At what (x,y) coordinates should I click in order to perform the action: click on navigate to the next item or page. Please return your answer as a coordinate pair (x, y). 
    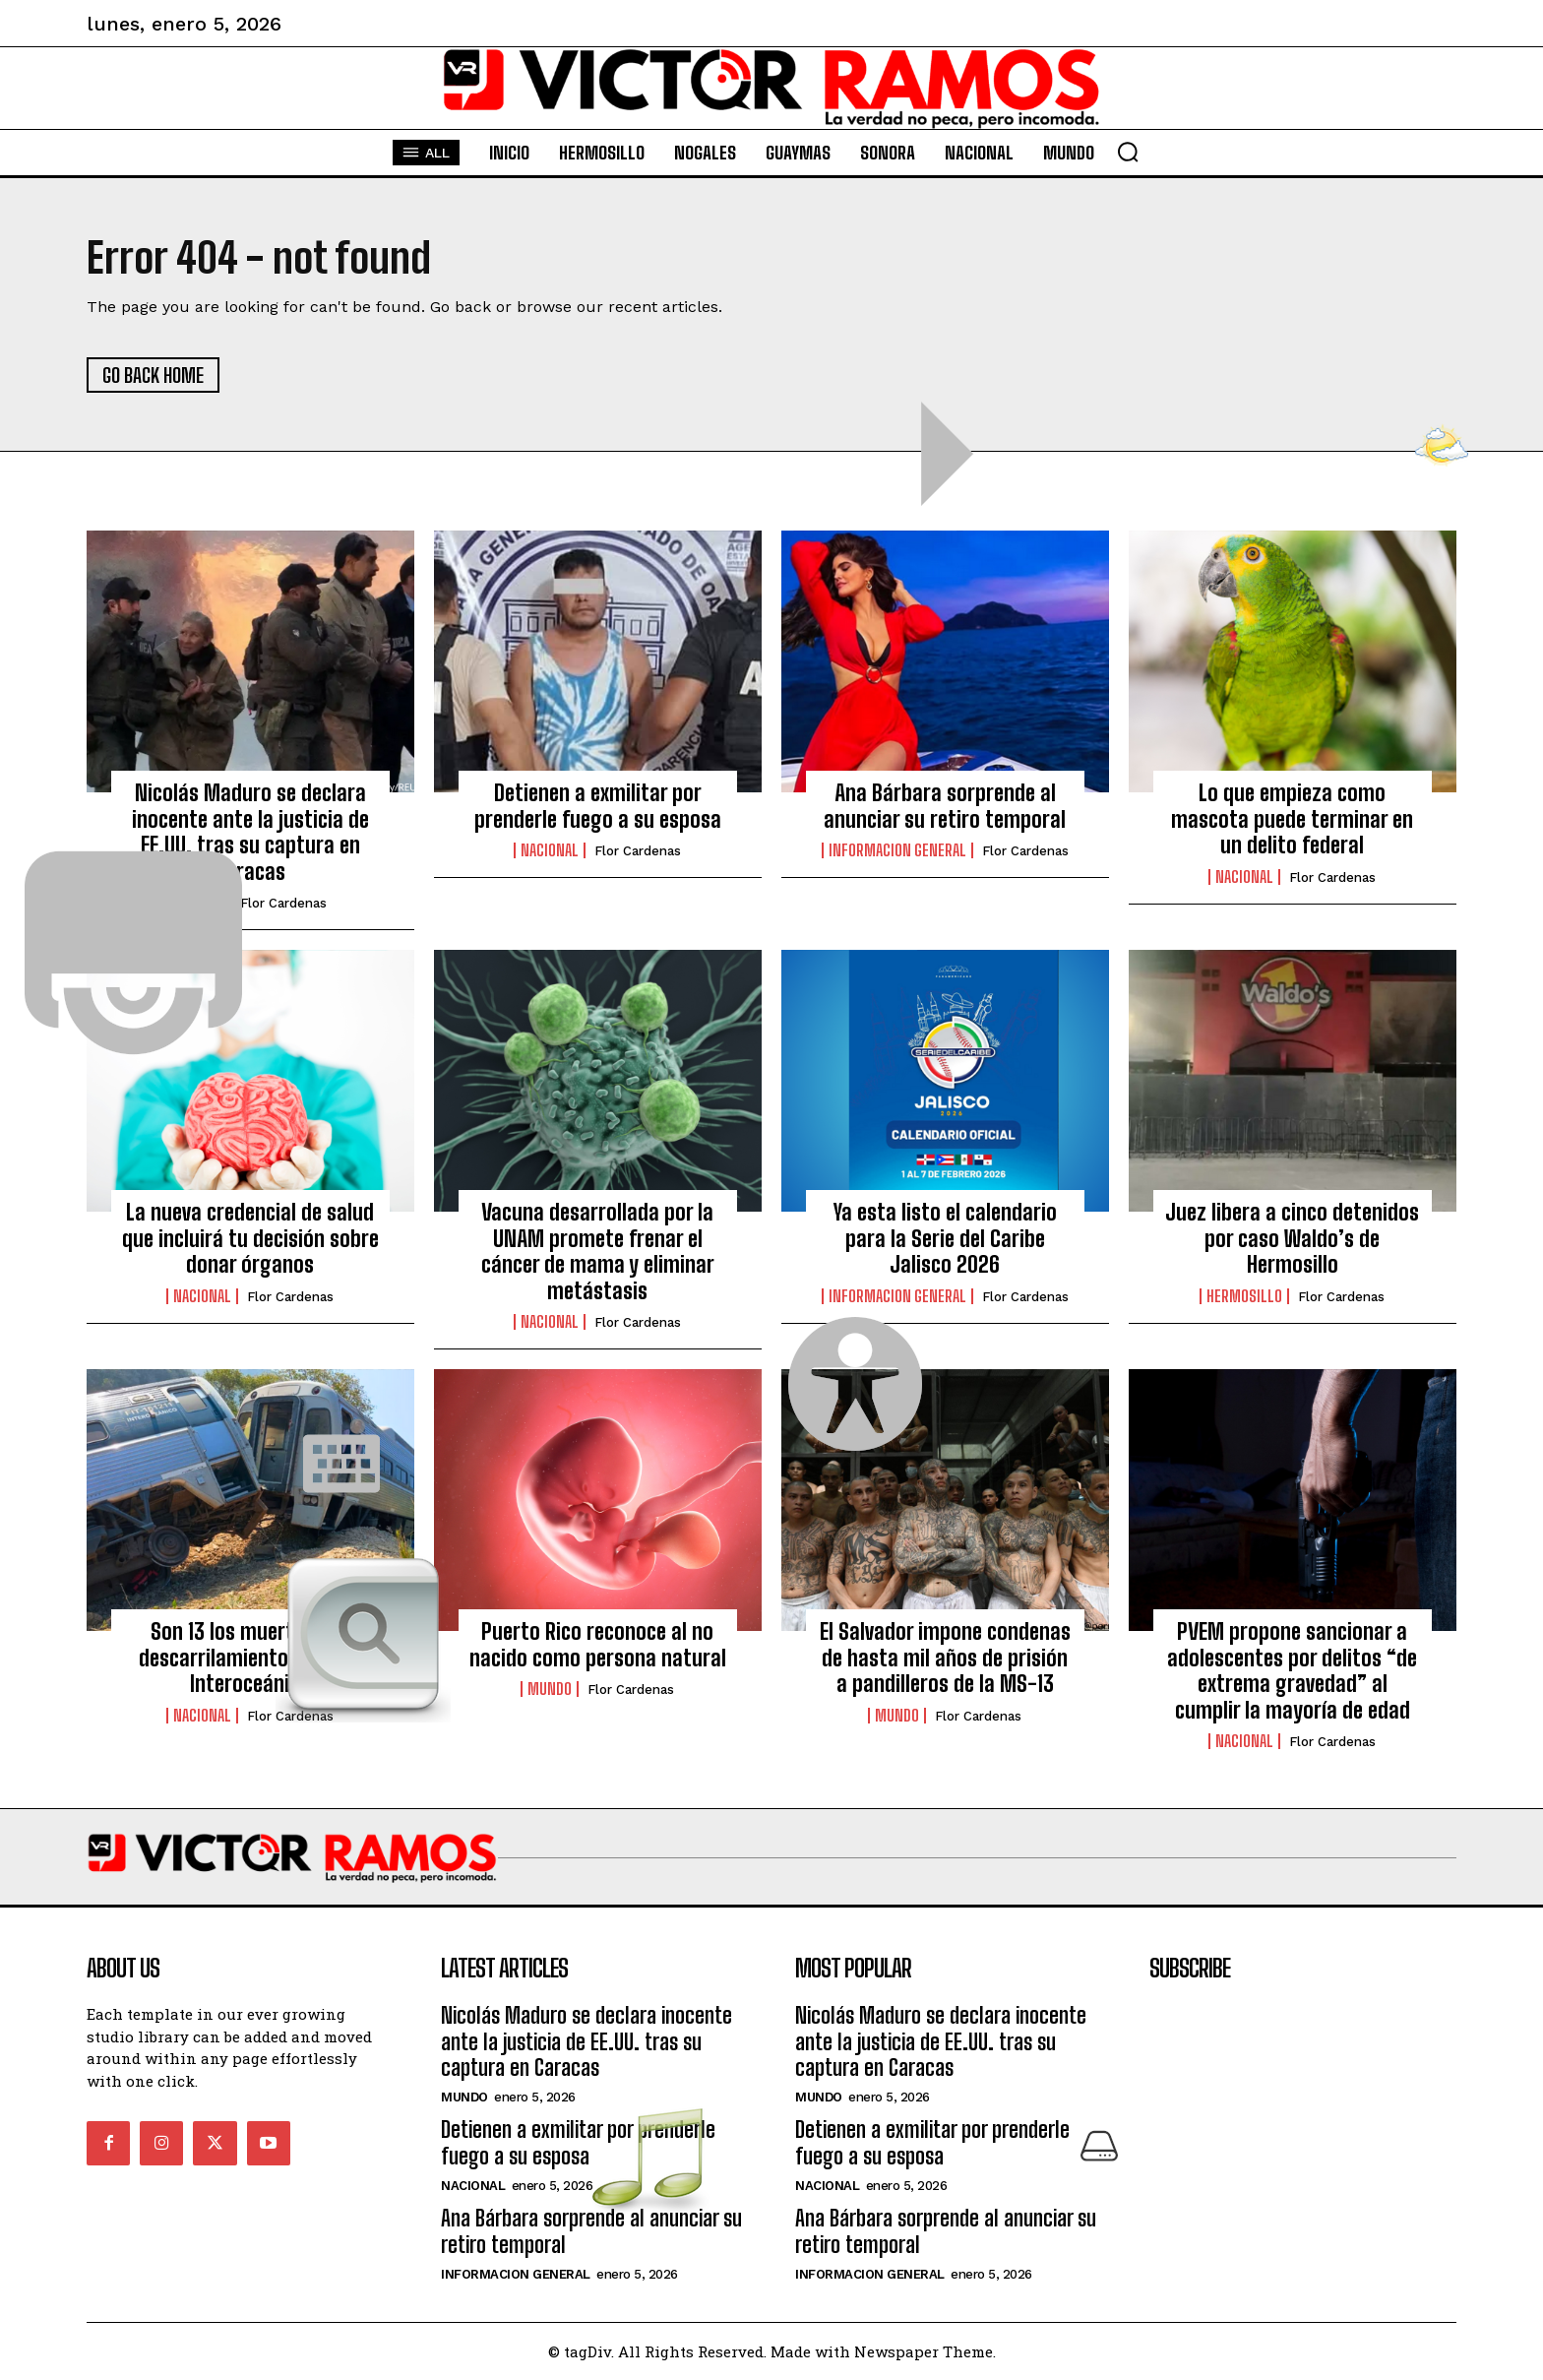
    Looking at the image, I should click on (943, 454).